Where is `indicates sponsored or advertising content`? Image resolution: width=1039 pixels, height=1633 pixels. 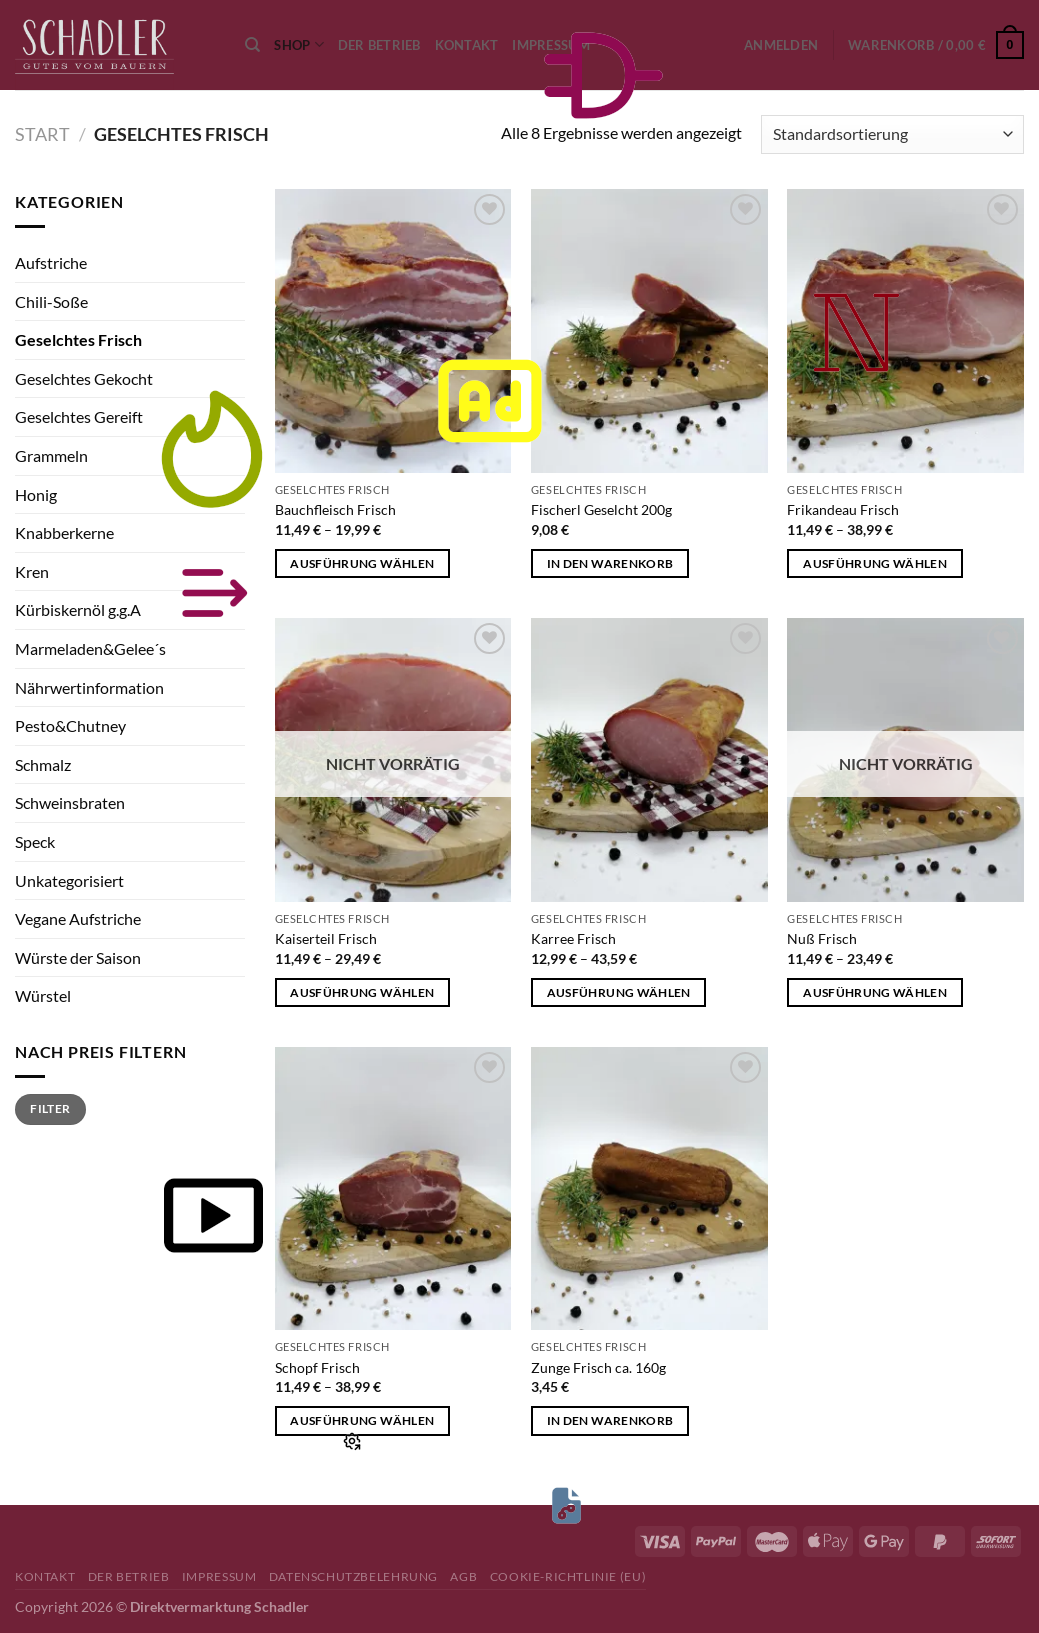 indicates sponsored or advertising content is located at coordinates (490, 401).